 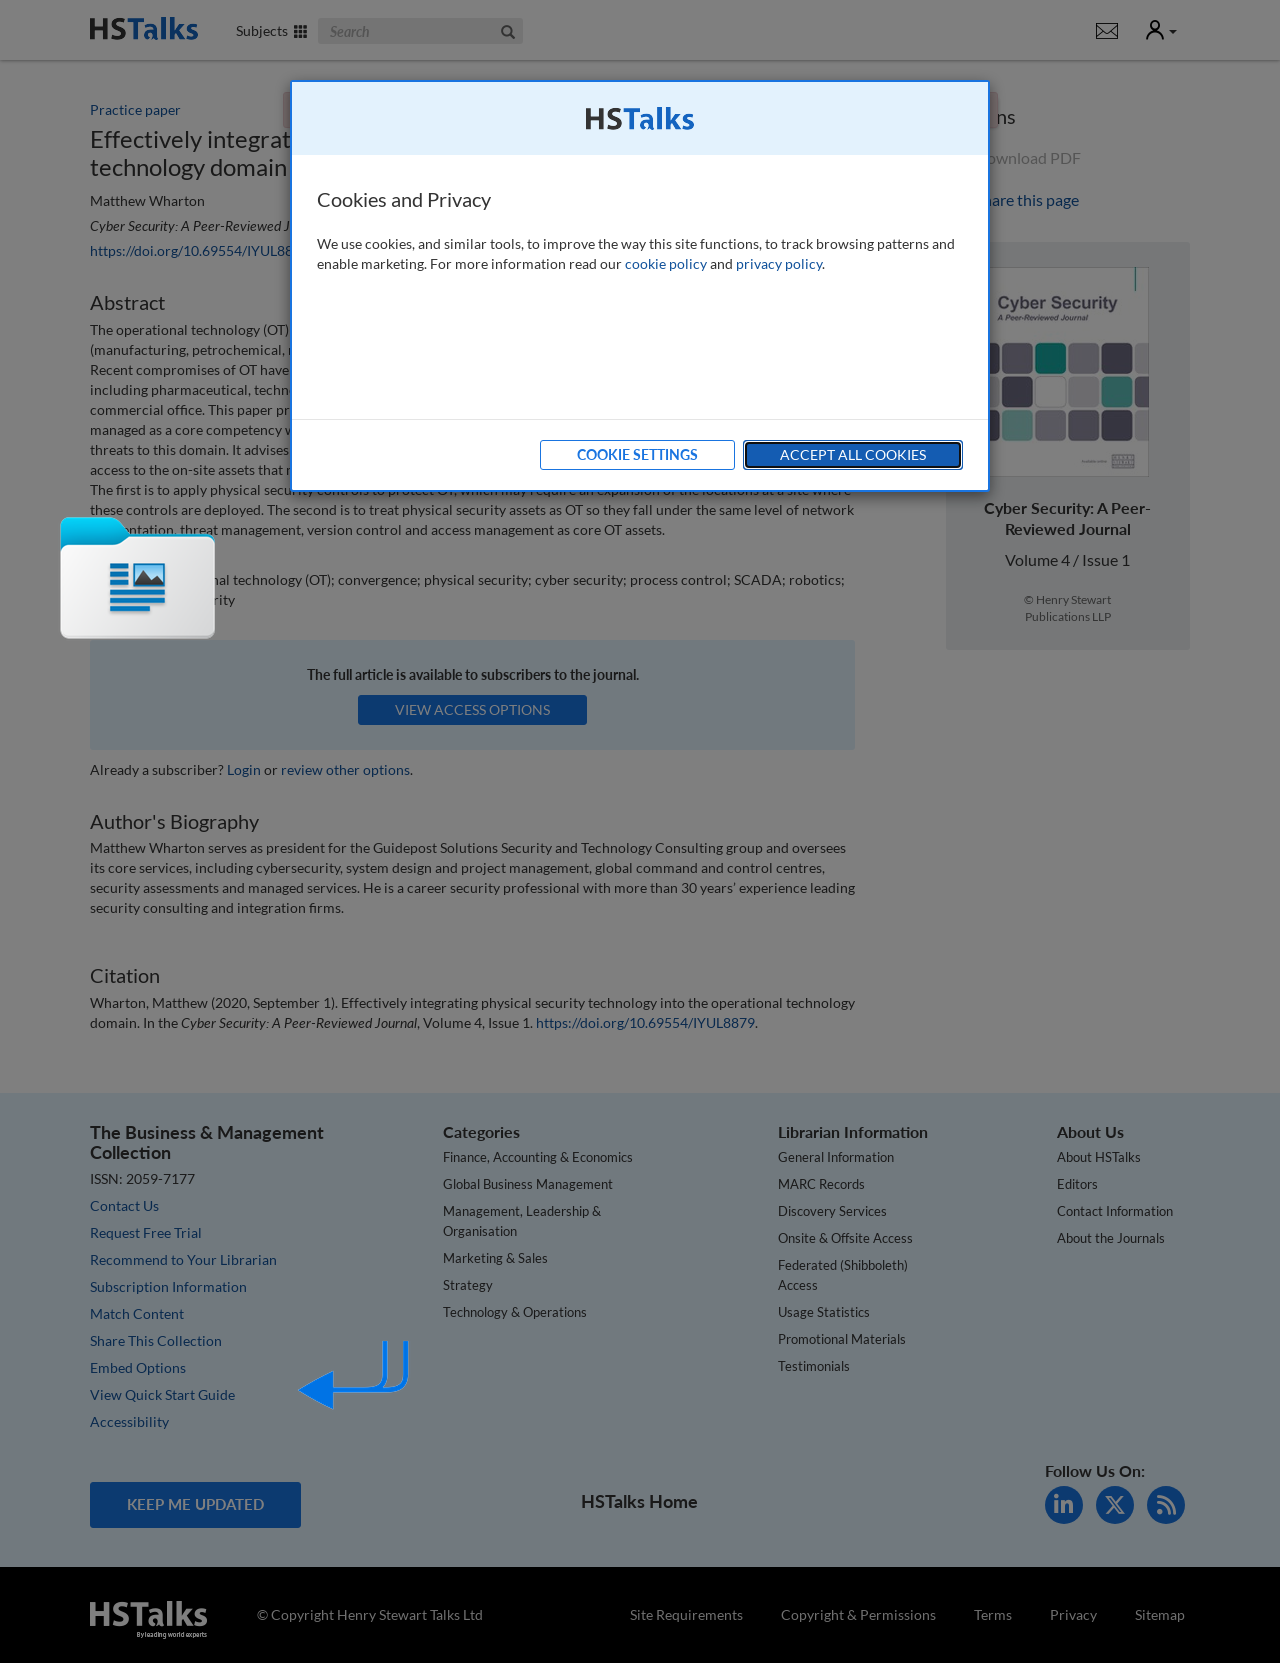 What do you see at coordinates (351, 1374) in the screenshot?
I see `reply to all recipients in an email thread` at bounding box center [351, 1374].